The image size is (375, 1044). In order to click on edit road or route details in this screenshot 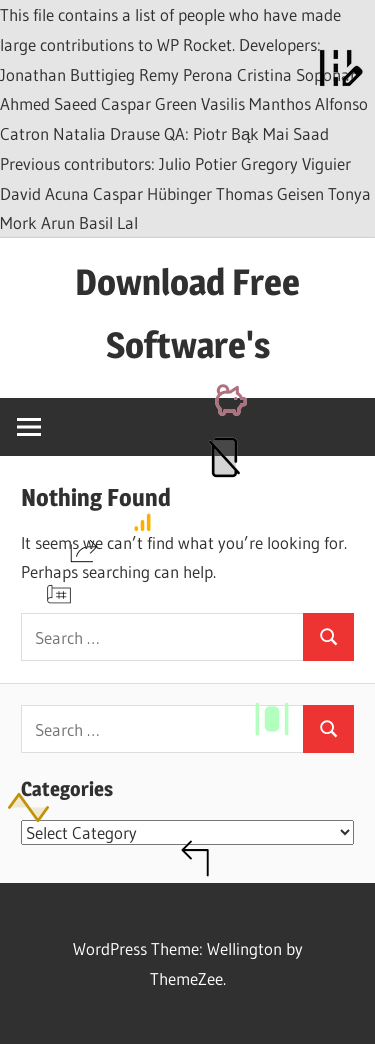, I will do `click(338, 68)`.